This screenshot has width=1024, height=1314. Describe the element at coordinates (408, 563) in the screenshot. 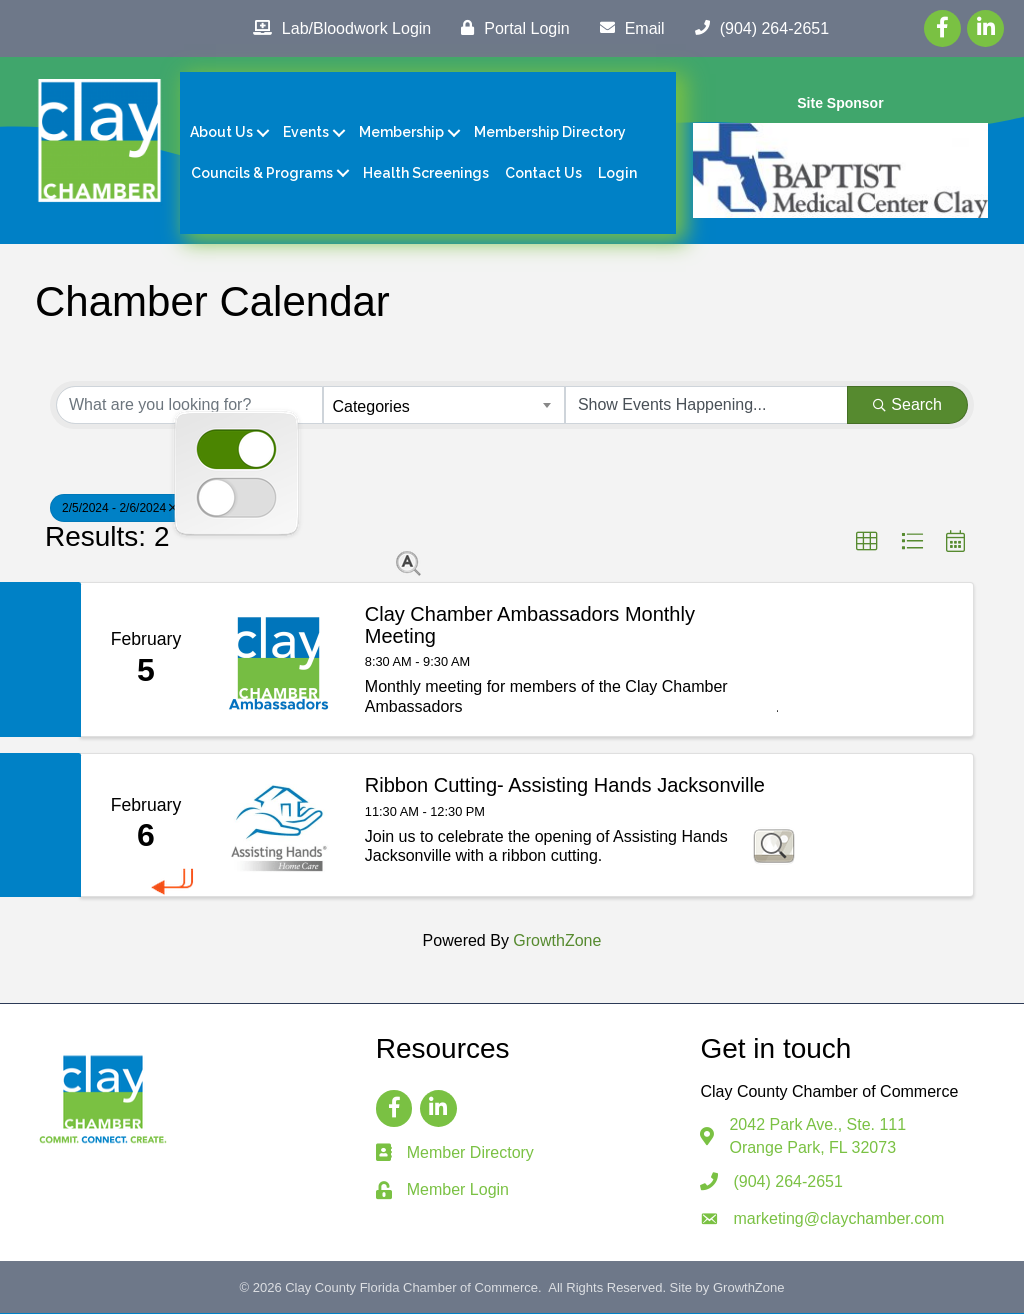

I see `search for text or content` at that location.